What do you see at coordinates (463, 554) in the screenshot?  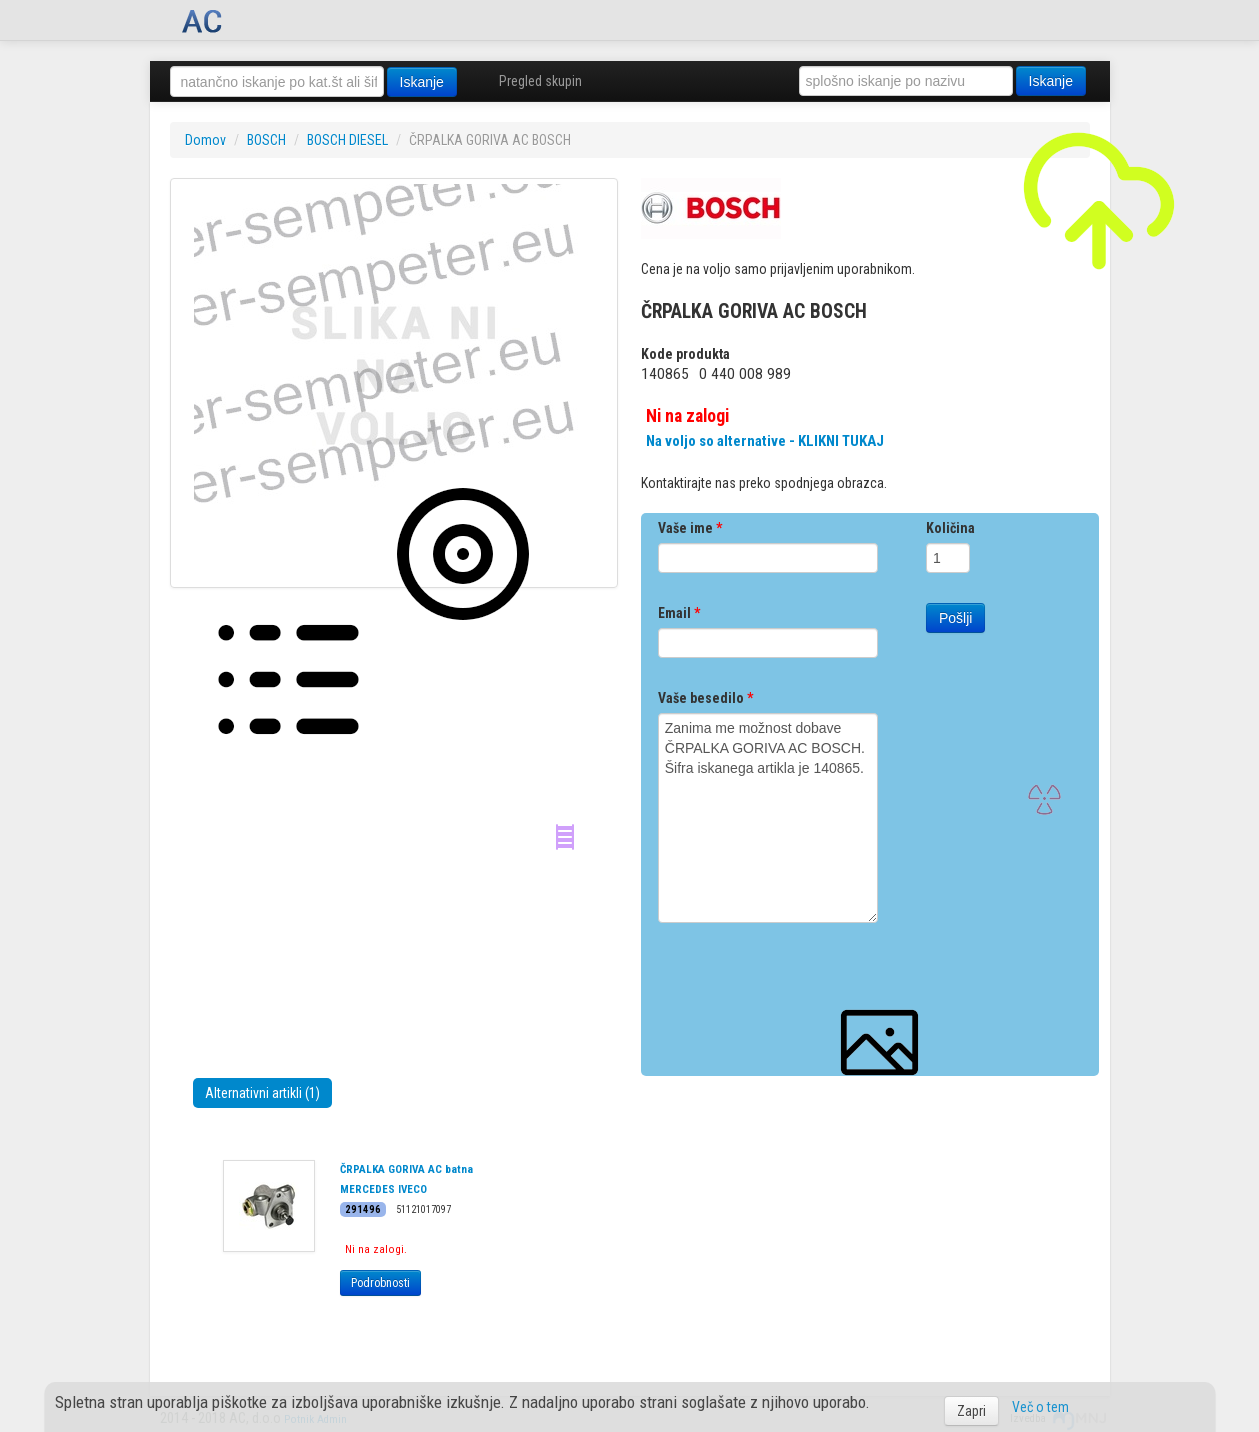 I see `play or access music library` at bounding box center [463, 554].